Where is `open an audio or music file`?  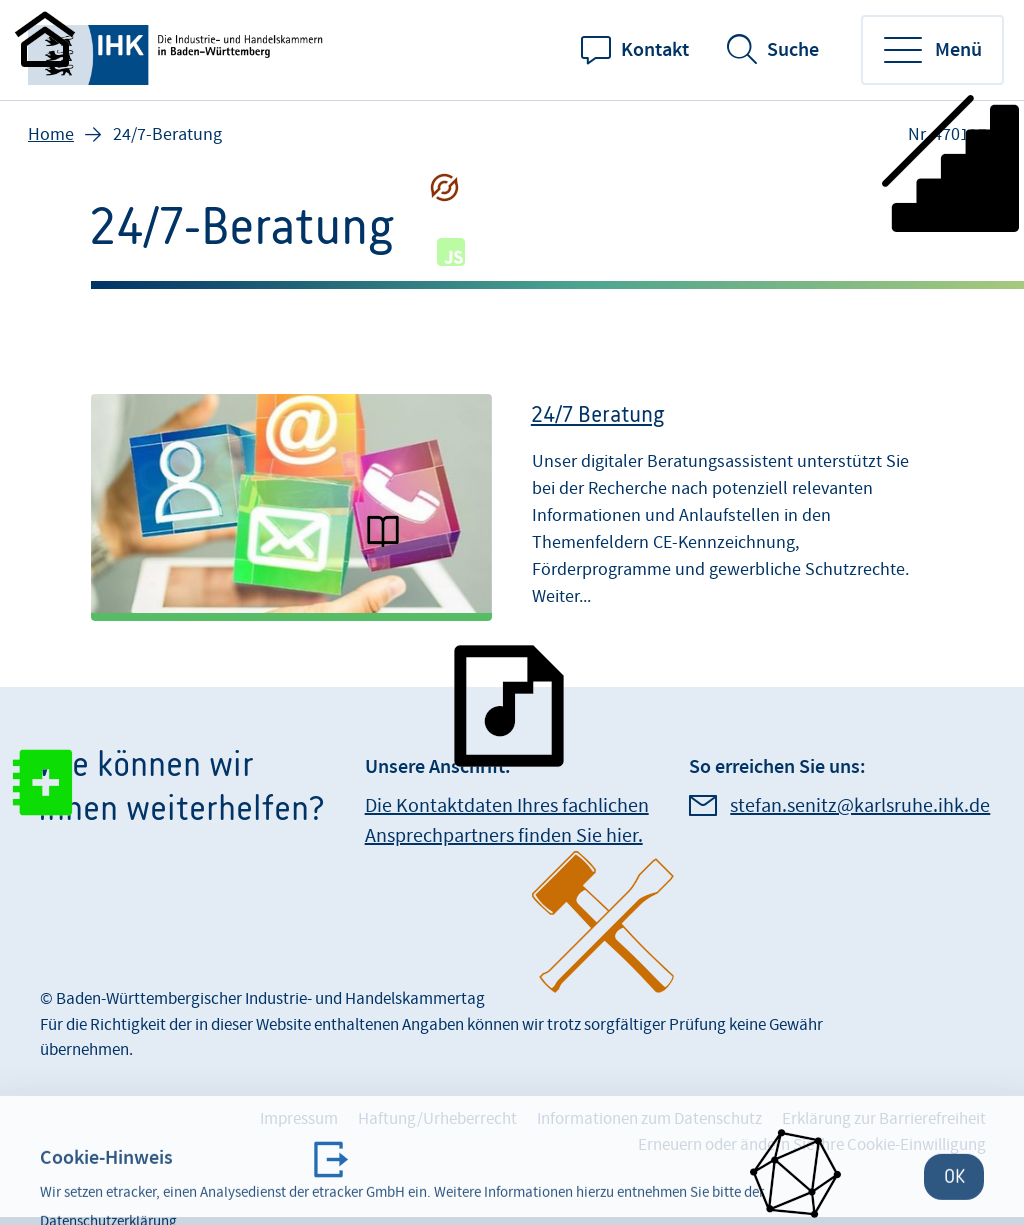 open an audio or music file is located at coordinates (509, 706).